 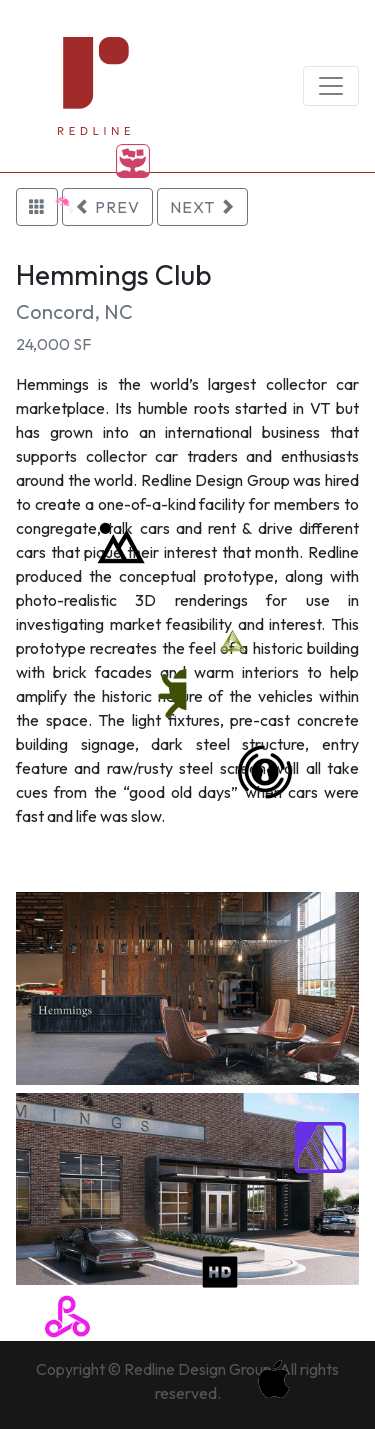 I want to click on open Affinity Publisher application, so click(x=320, y=1147).